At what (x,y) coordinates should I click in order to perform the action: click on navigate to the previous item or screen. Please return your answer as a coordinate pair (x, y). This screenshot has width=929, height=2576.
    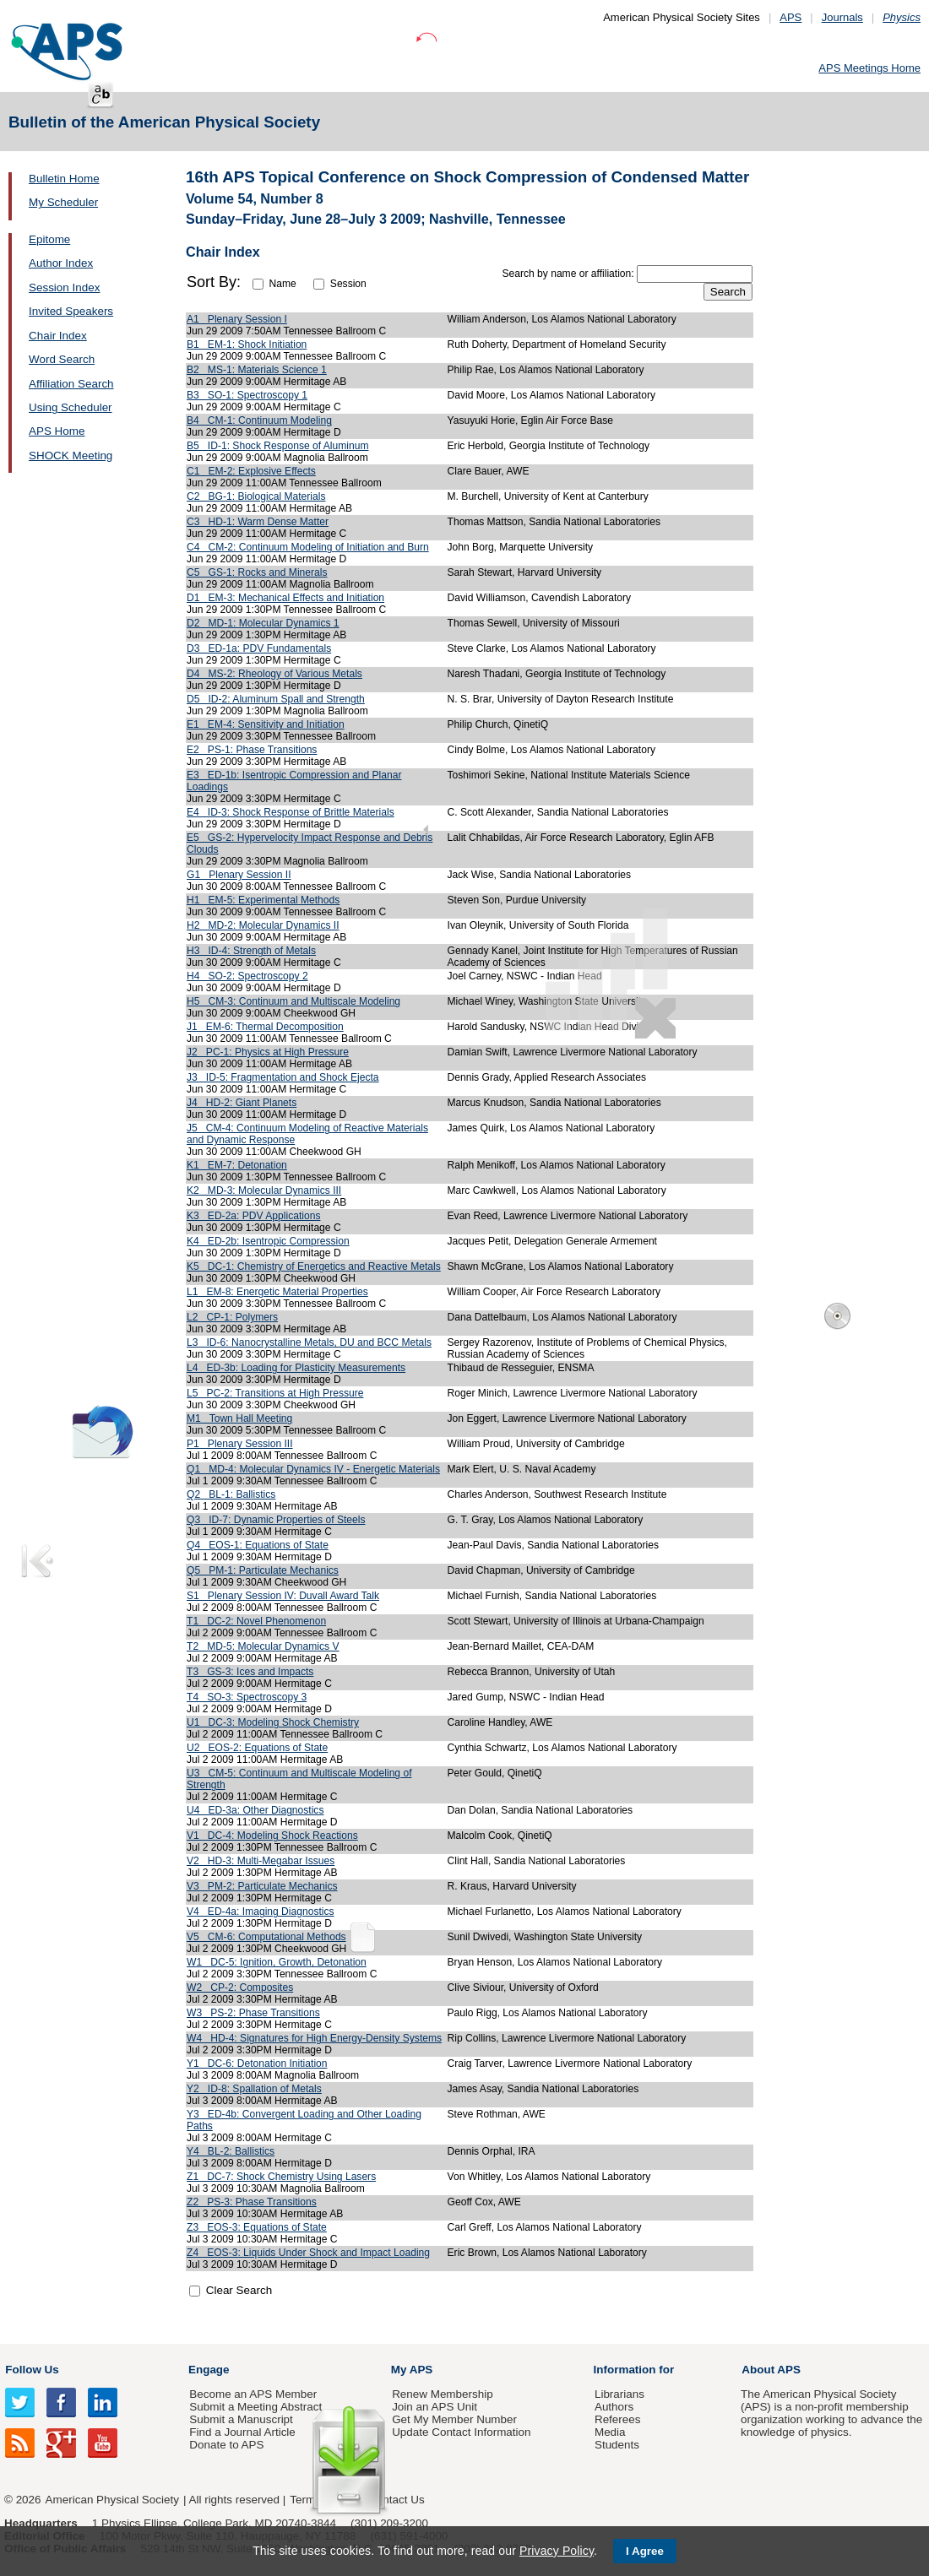
    Looking at the image, I should click on (426, 829).